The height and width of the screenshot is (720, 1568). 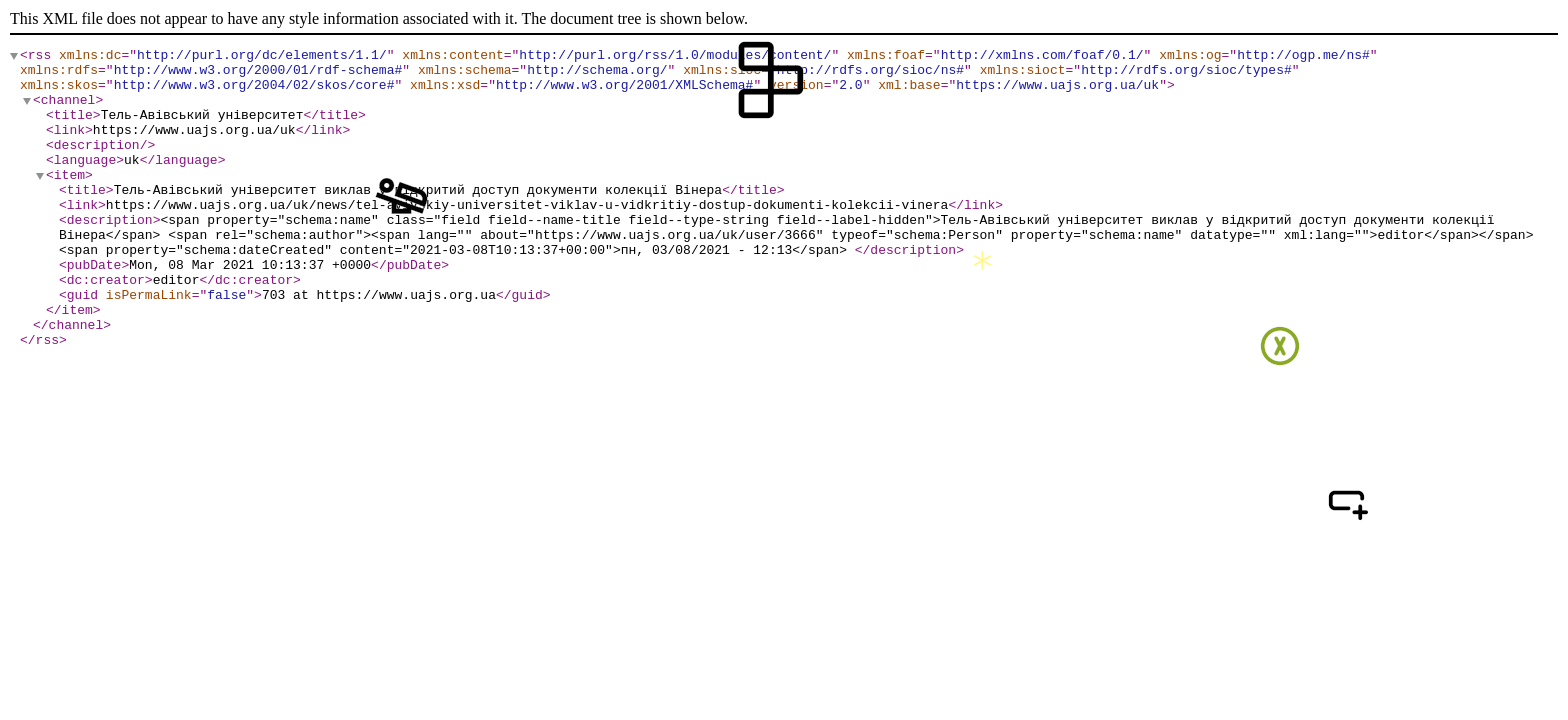 I want to click on indicates a required field in a form, so click(x=982, y=260).